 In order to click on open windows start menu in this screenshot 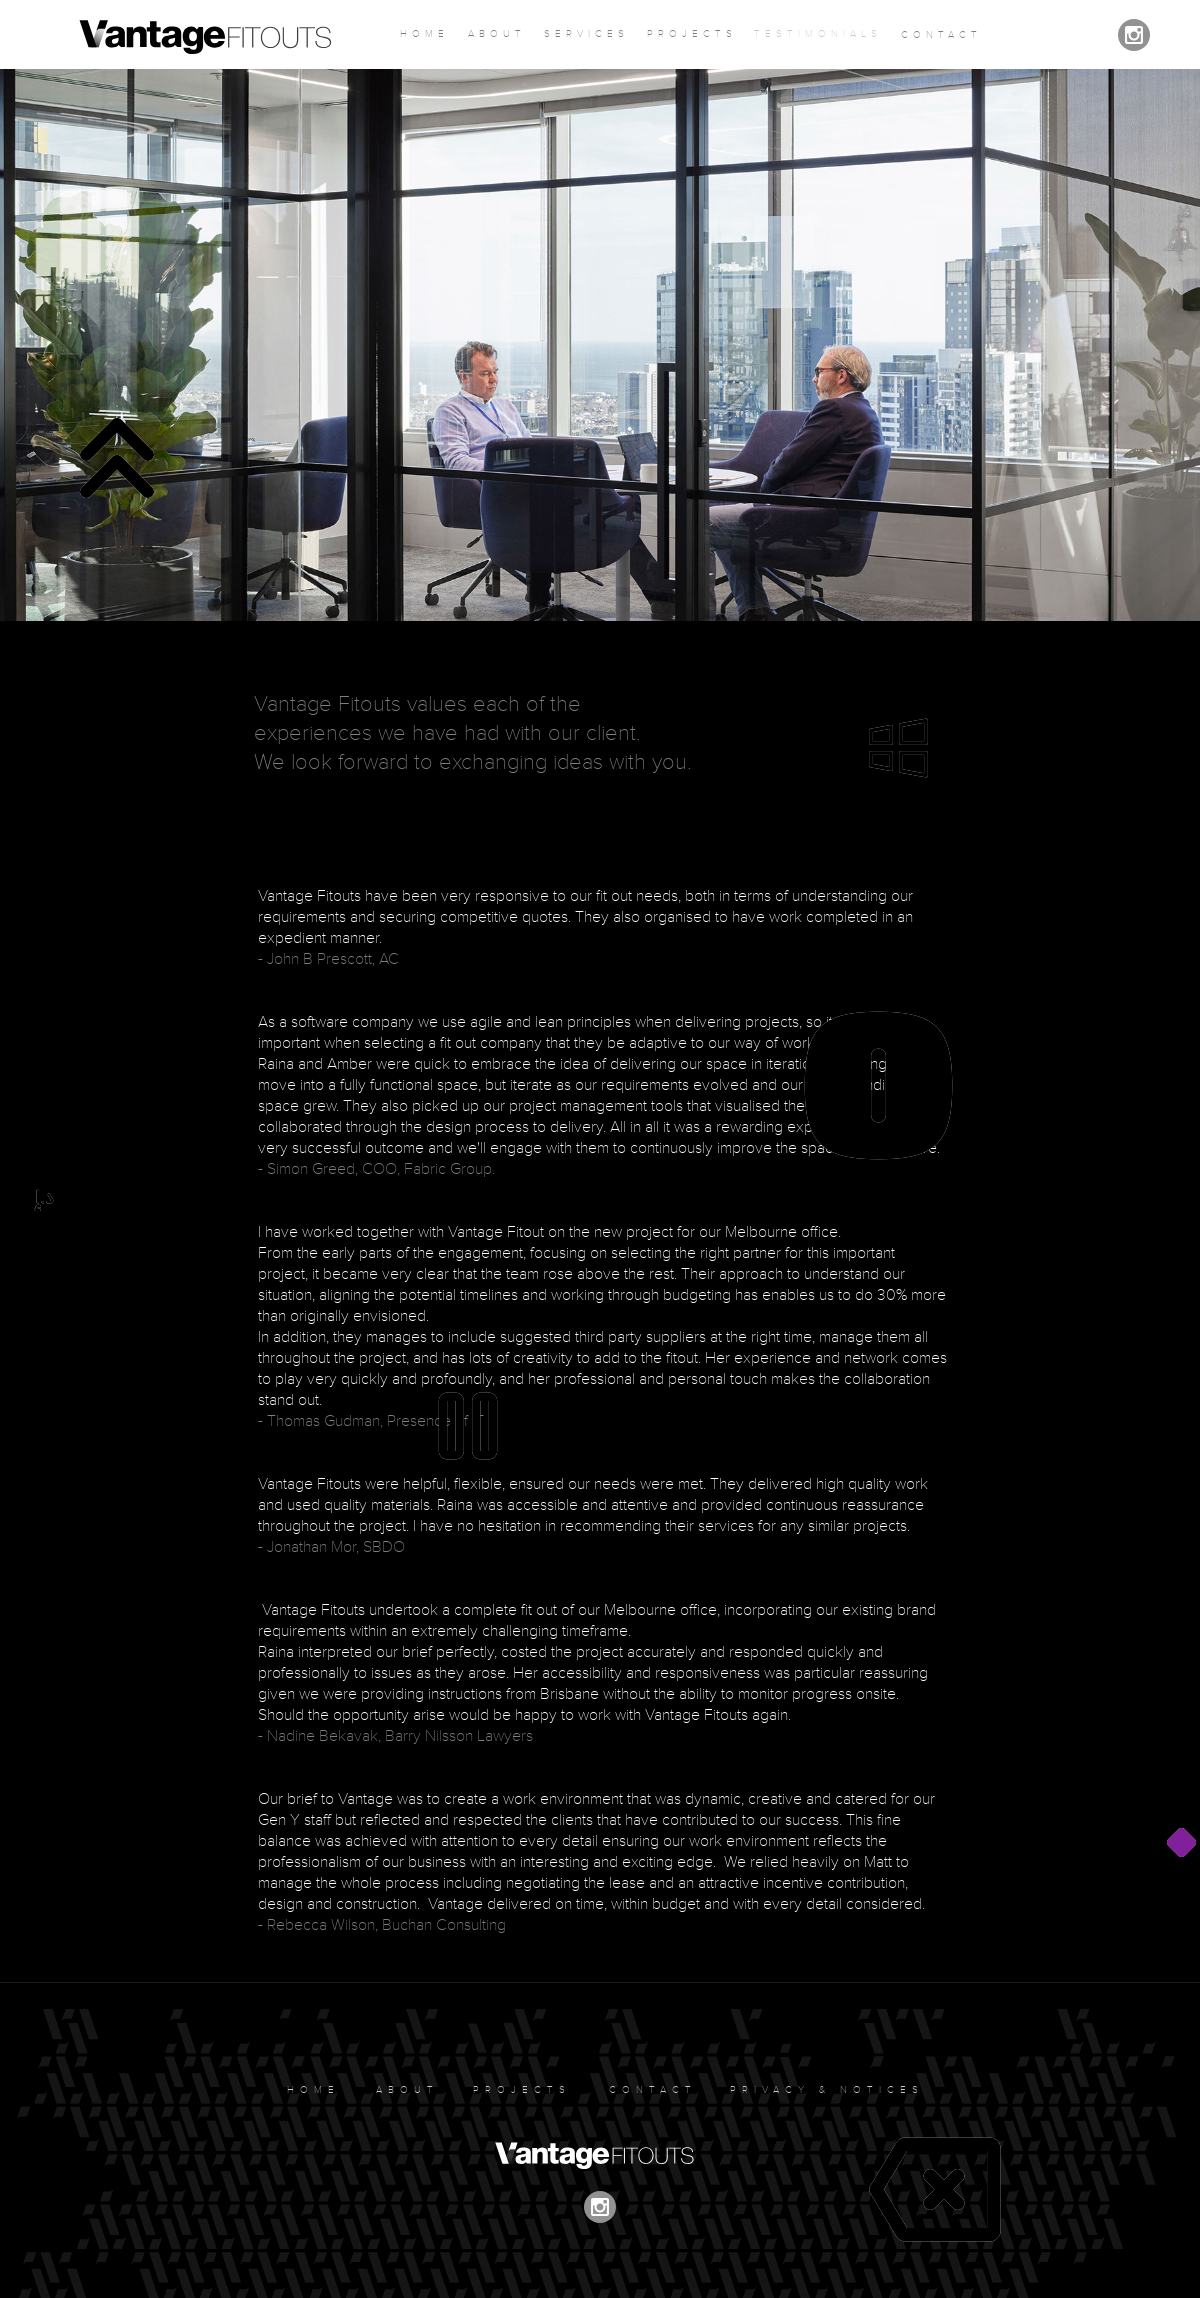, I will do `click(901, 748)`.